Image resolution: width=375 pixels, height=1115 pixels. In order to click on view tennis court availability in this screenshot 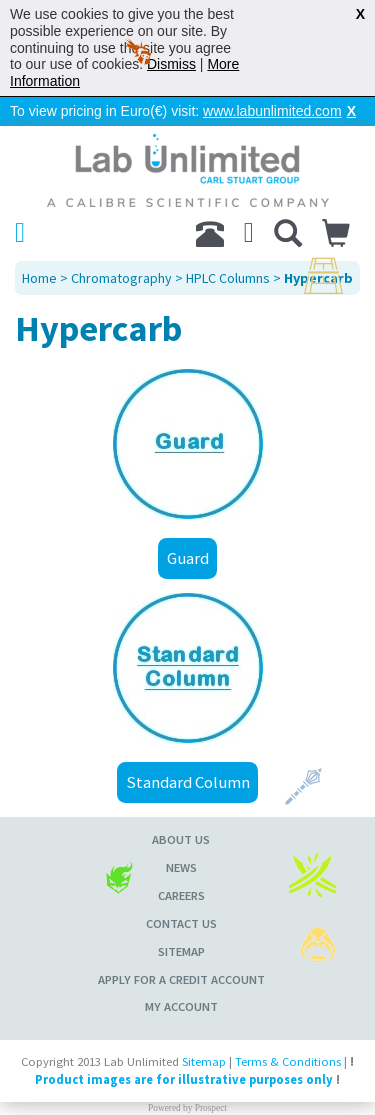, I will do `click(323, 274)`.